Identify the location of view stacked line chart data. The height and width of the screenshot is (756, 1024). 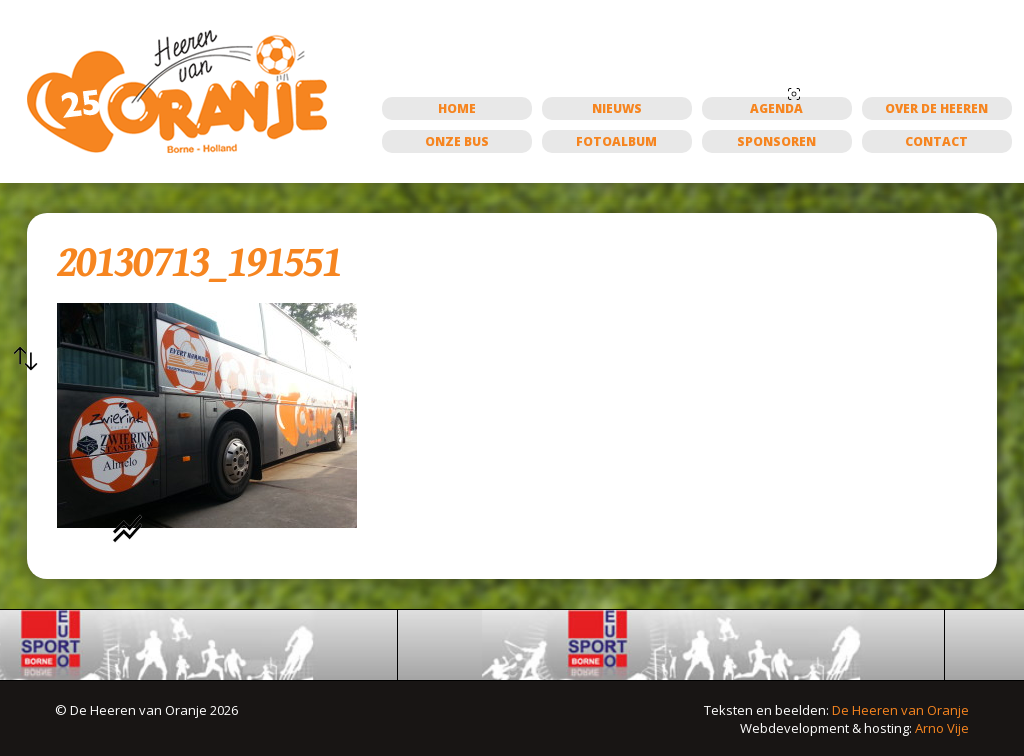
(127, 528).